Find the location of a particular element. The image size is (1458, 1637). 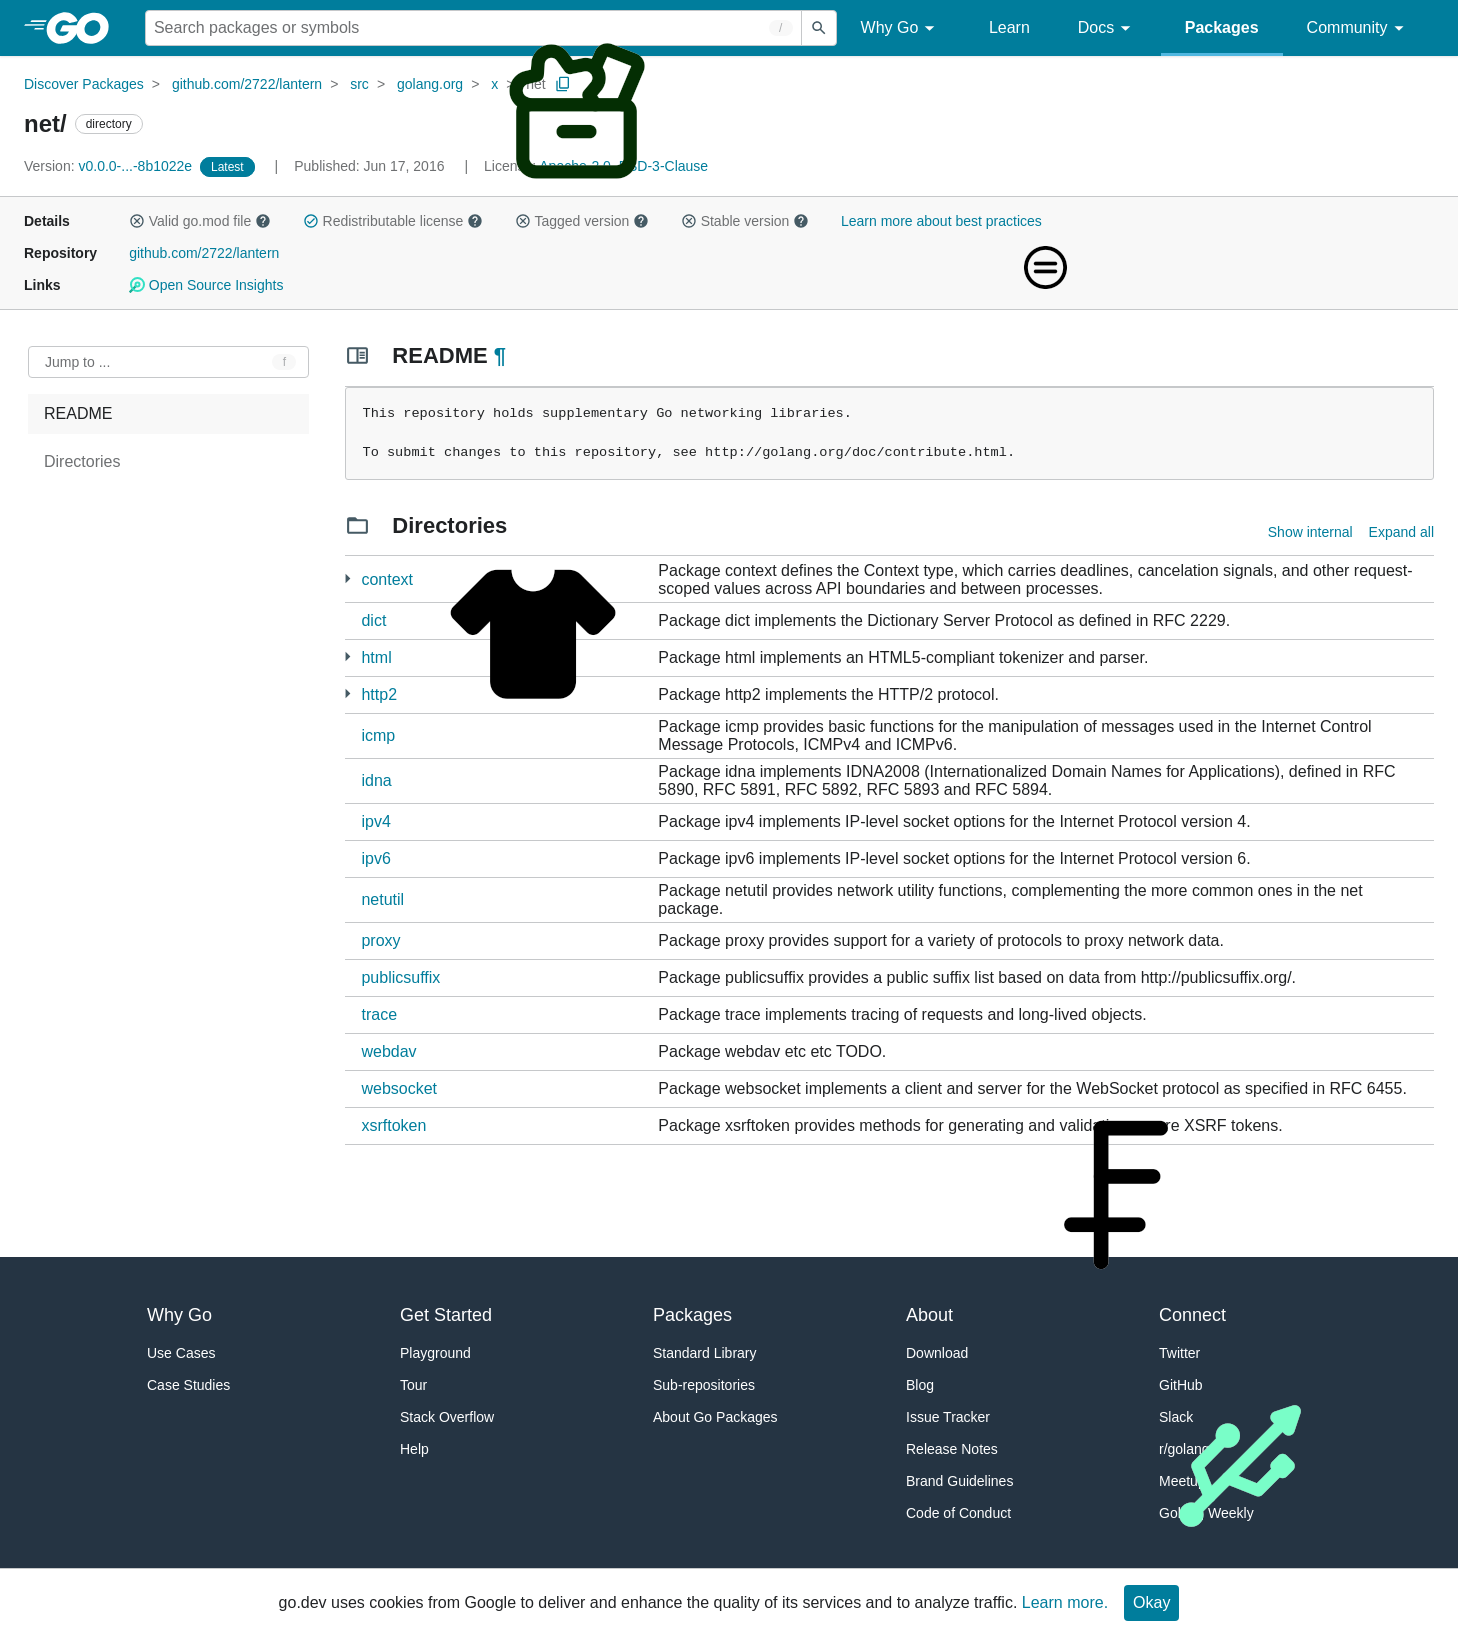

browse clothing or apparel items is located at coordinates (533, 630).